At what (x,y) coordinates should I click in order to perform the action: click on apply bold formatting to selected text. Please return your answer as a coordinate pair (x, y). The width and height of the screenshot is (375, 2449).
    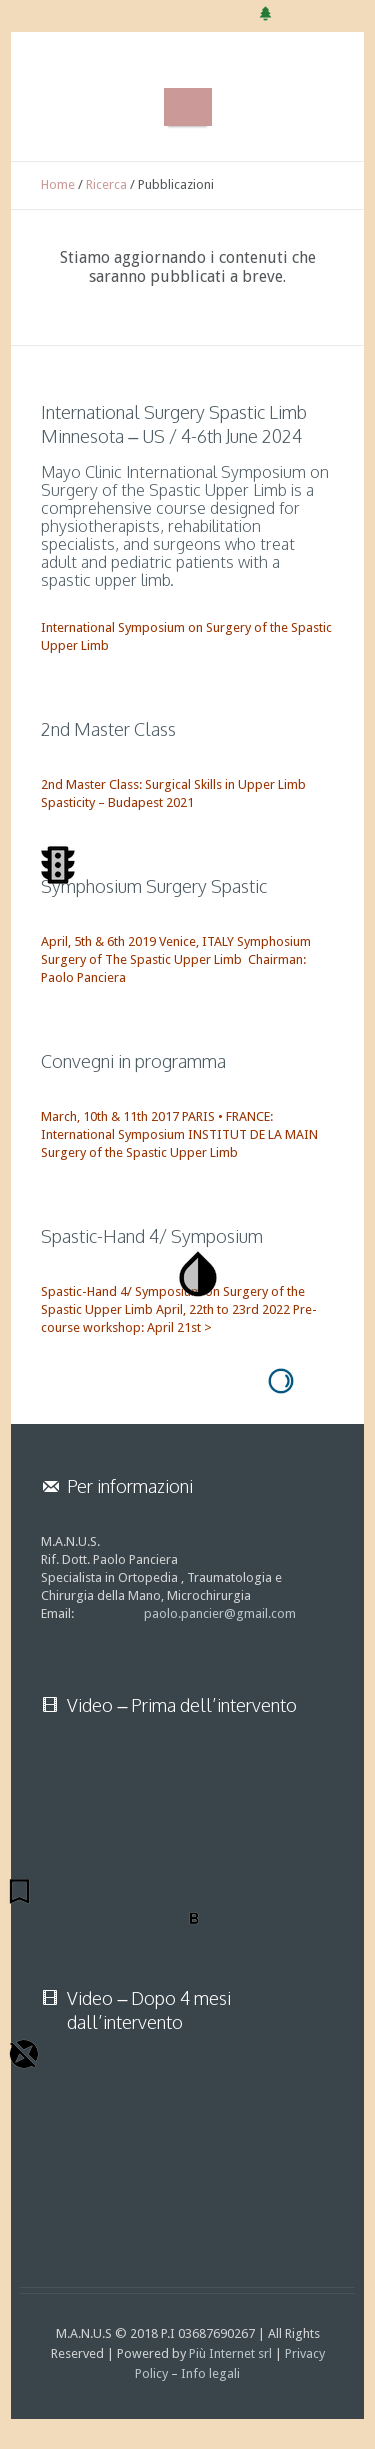
    Looking at the image, I should click on (194, 1919).